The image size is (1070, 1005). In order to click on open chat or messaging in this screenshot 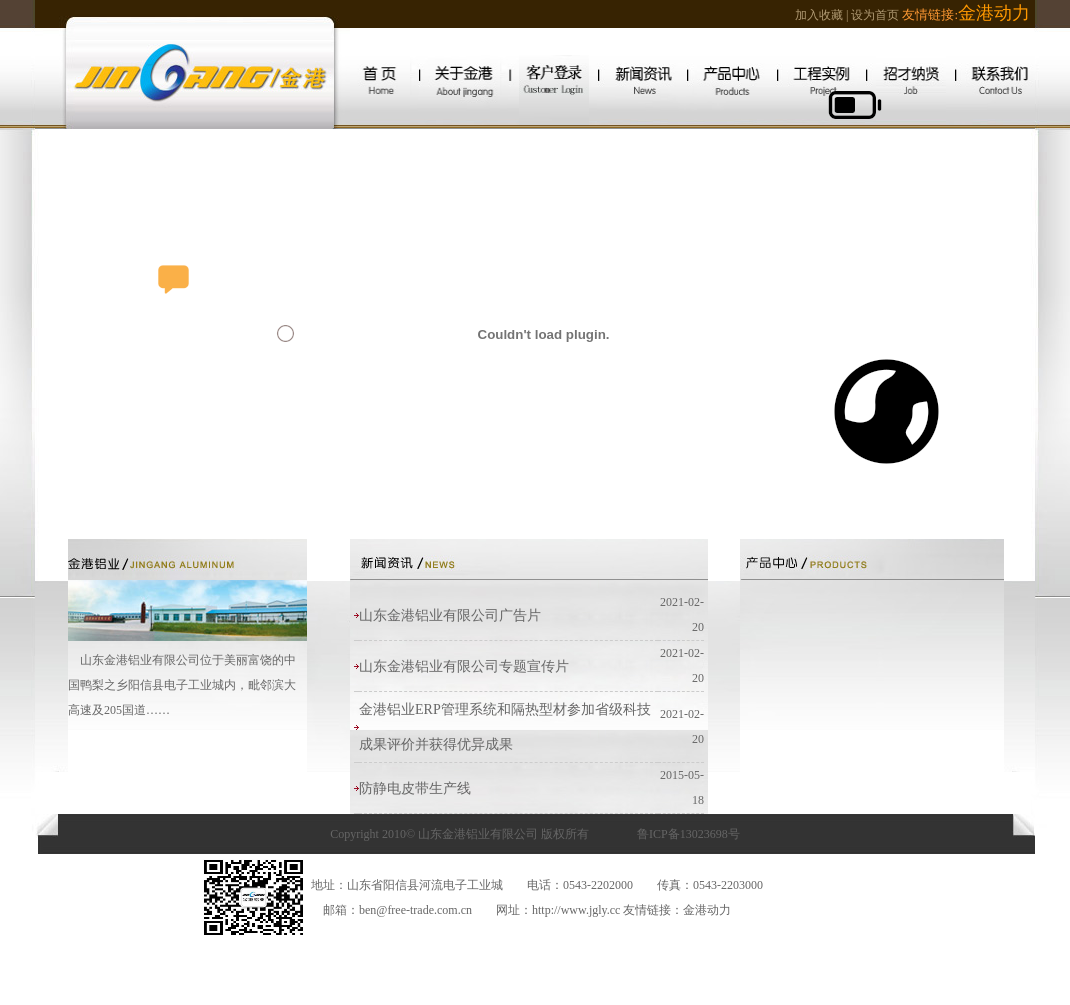, I will do `click(173, 279)`.